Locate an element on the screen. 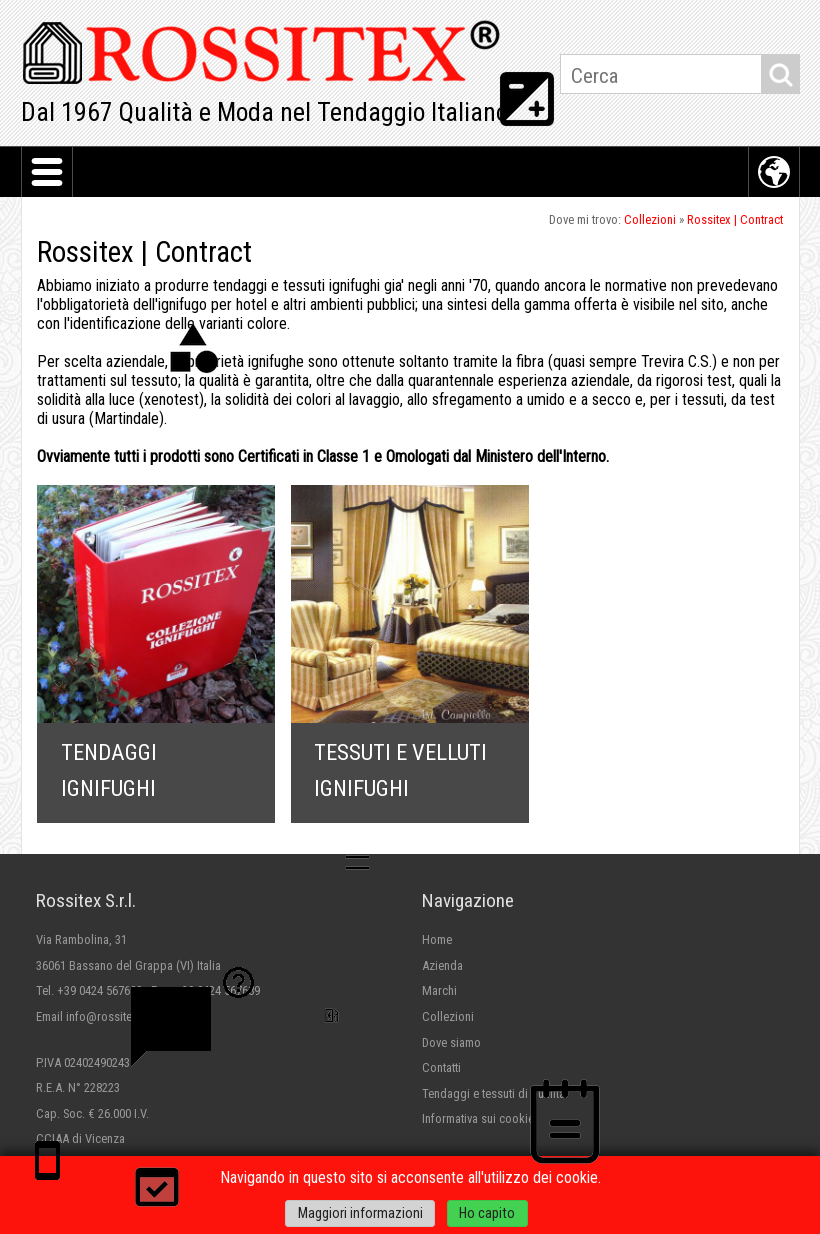  open notepad or notes app is located at coordinates (565, 1123).